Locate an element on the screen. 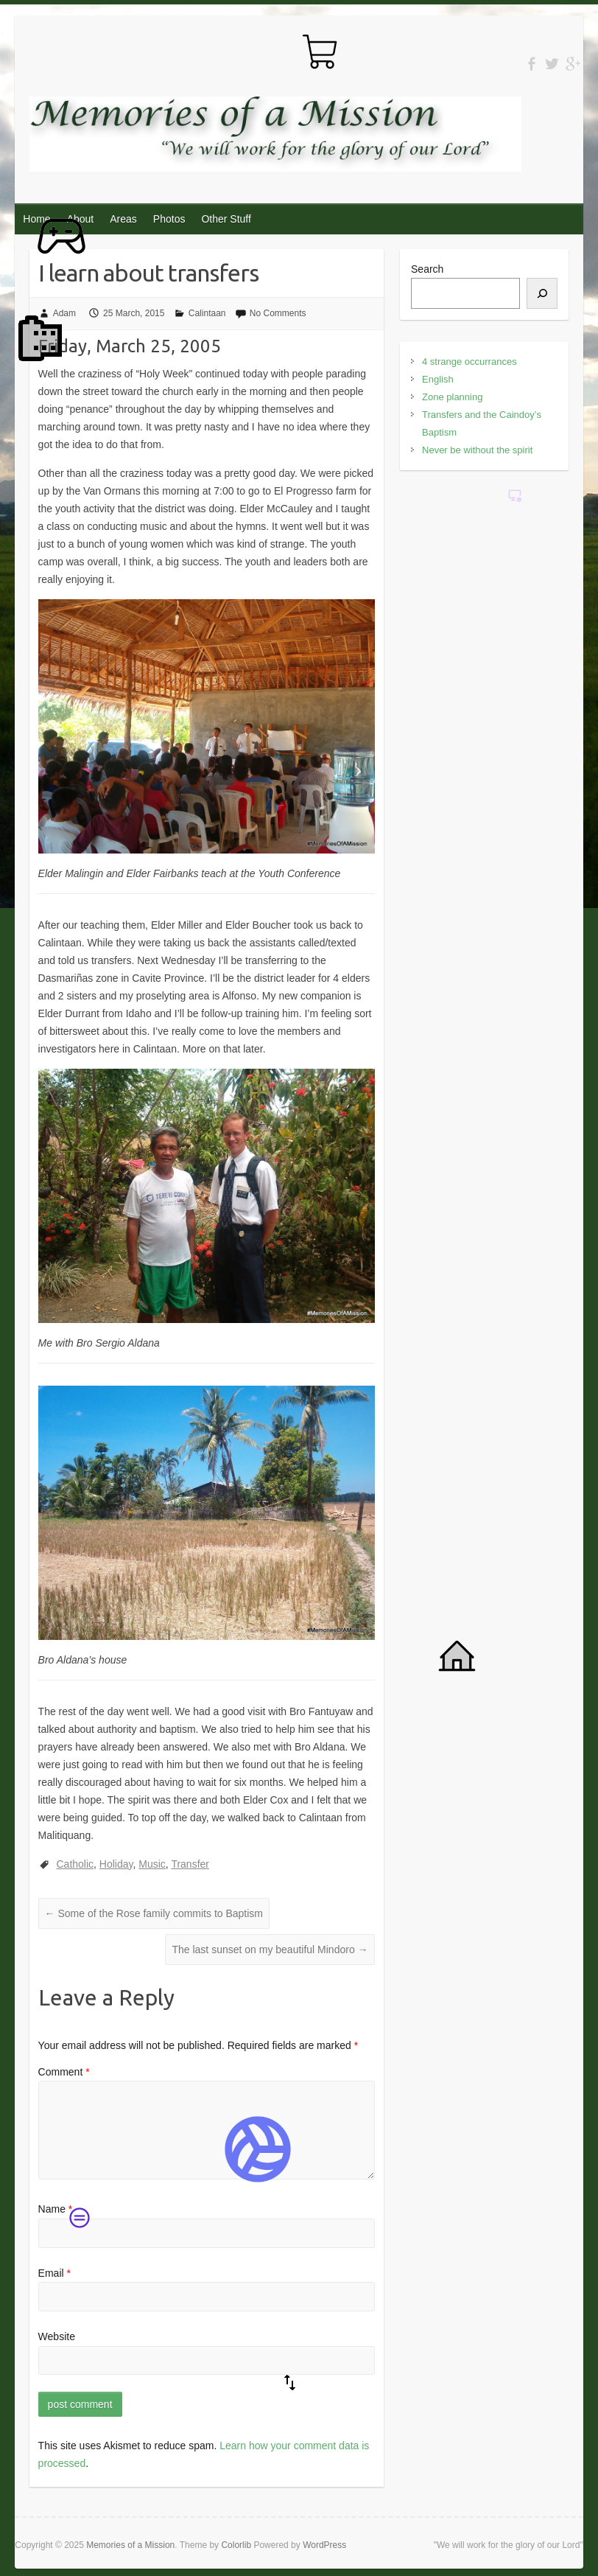 The height and width of the screenshot is (2576, 598). access photos from camera roll is located at coordinates (40, 339).